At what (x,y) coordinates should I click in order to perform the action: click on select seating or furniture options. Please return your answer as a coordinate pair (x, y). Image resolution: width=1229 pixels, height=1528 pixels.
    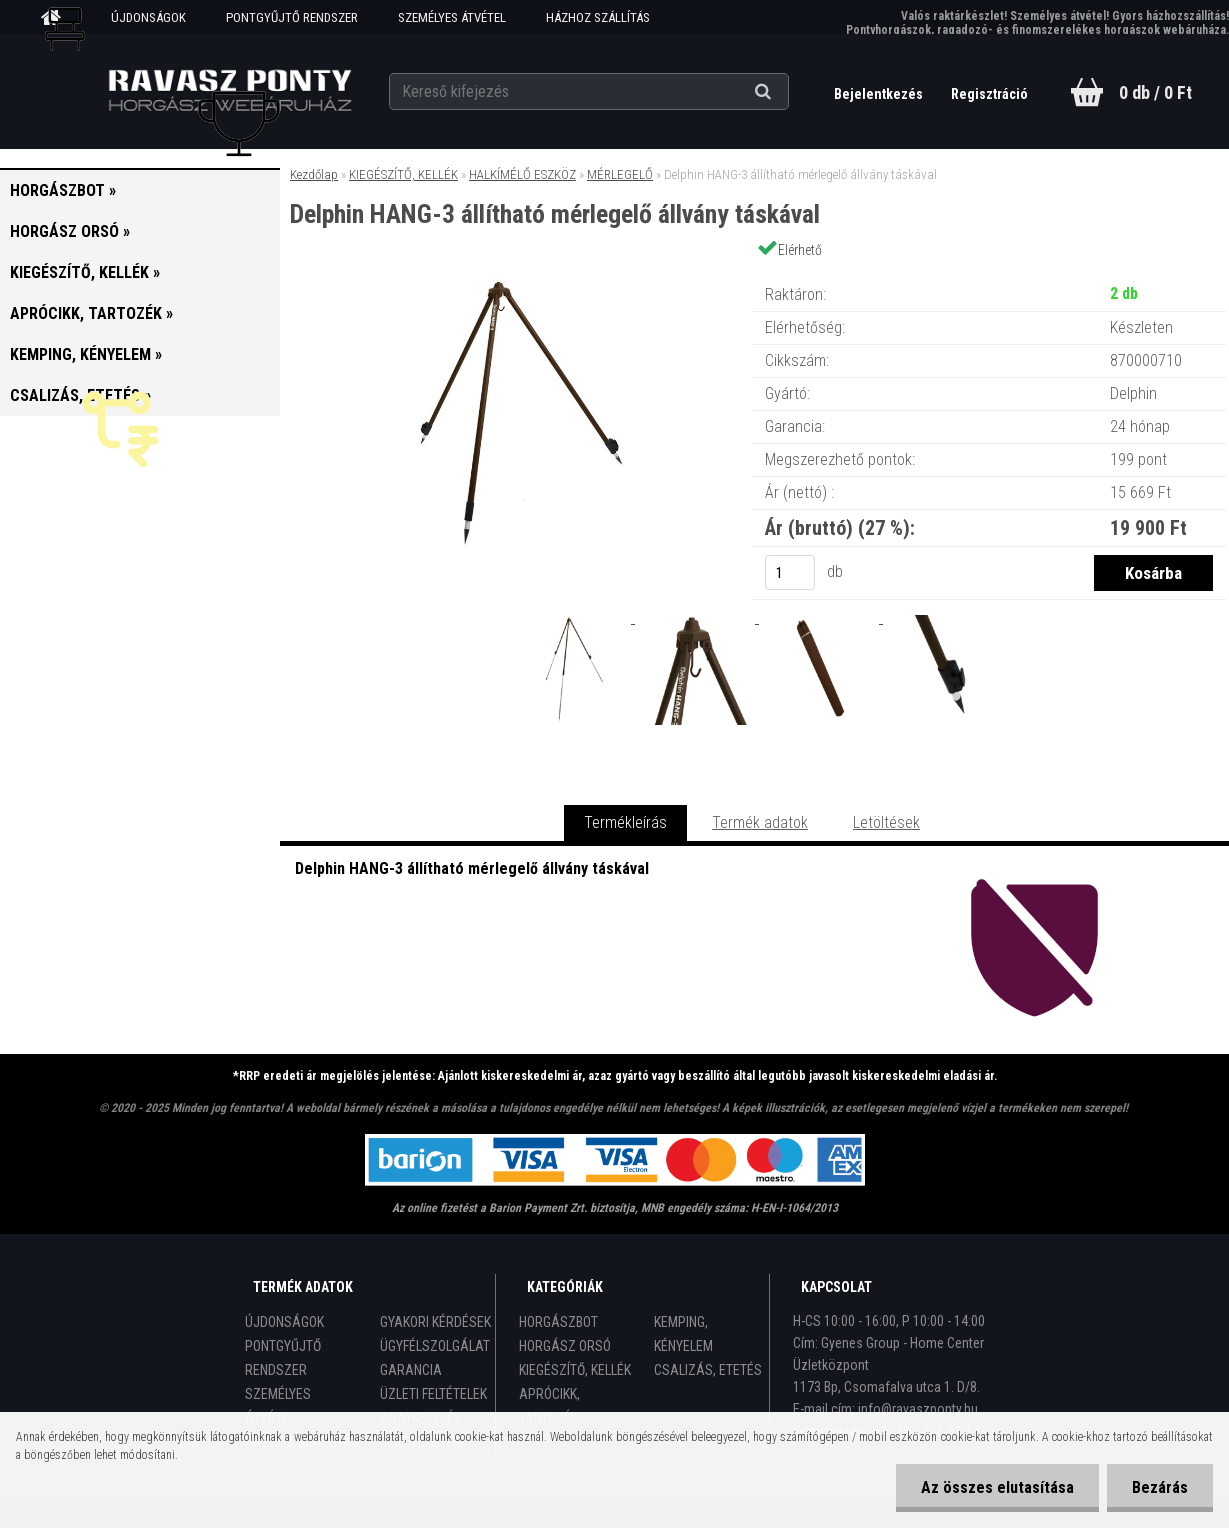
    Looking at the image, I should click on (65, 29).